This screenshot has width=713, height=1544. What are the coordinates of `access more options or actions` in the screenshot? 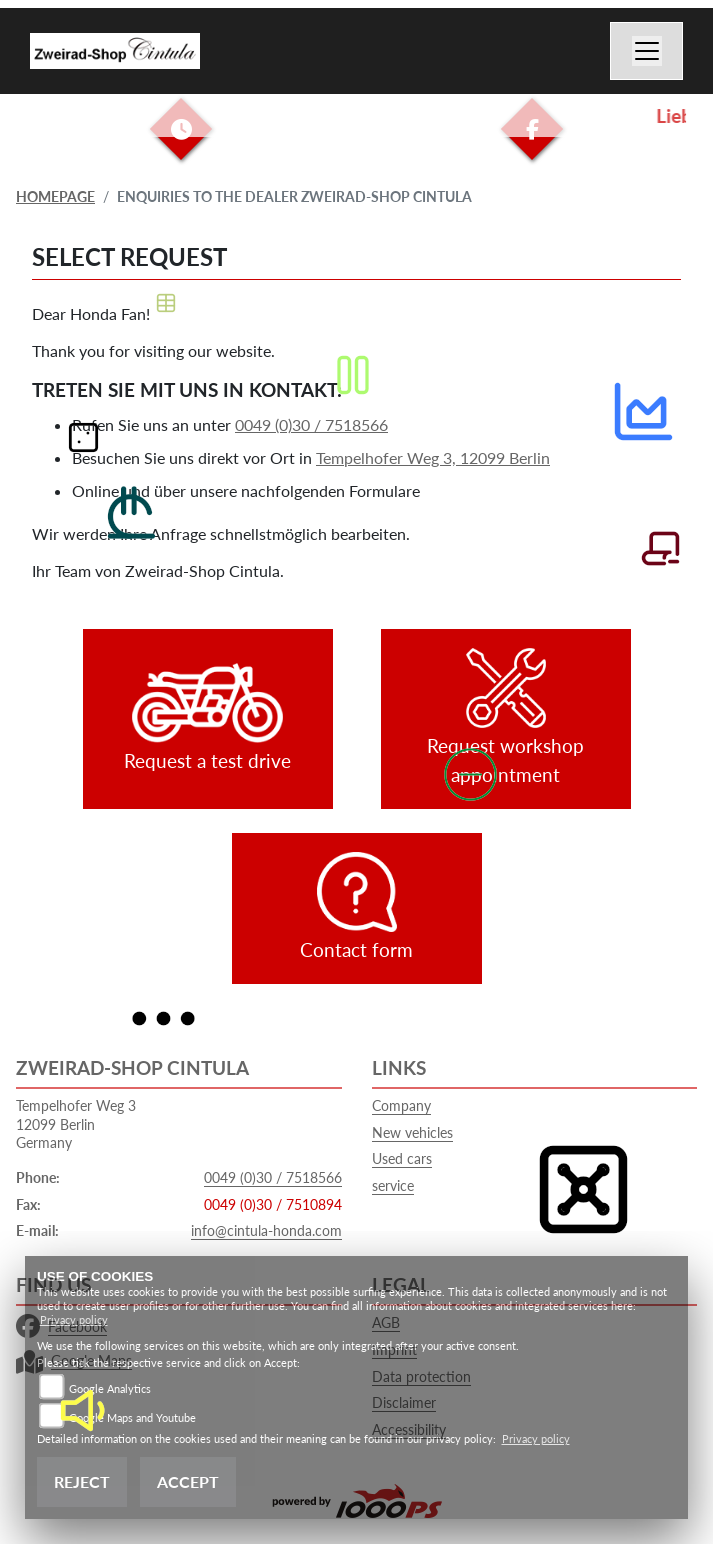 It's located at (163, 1018).